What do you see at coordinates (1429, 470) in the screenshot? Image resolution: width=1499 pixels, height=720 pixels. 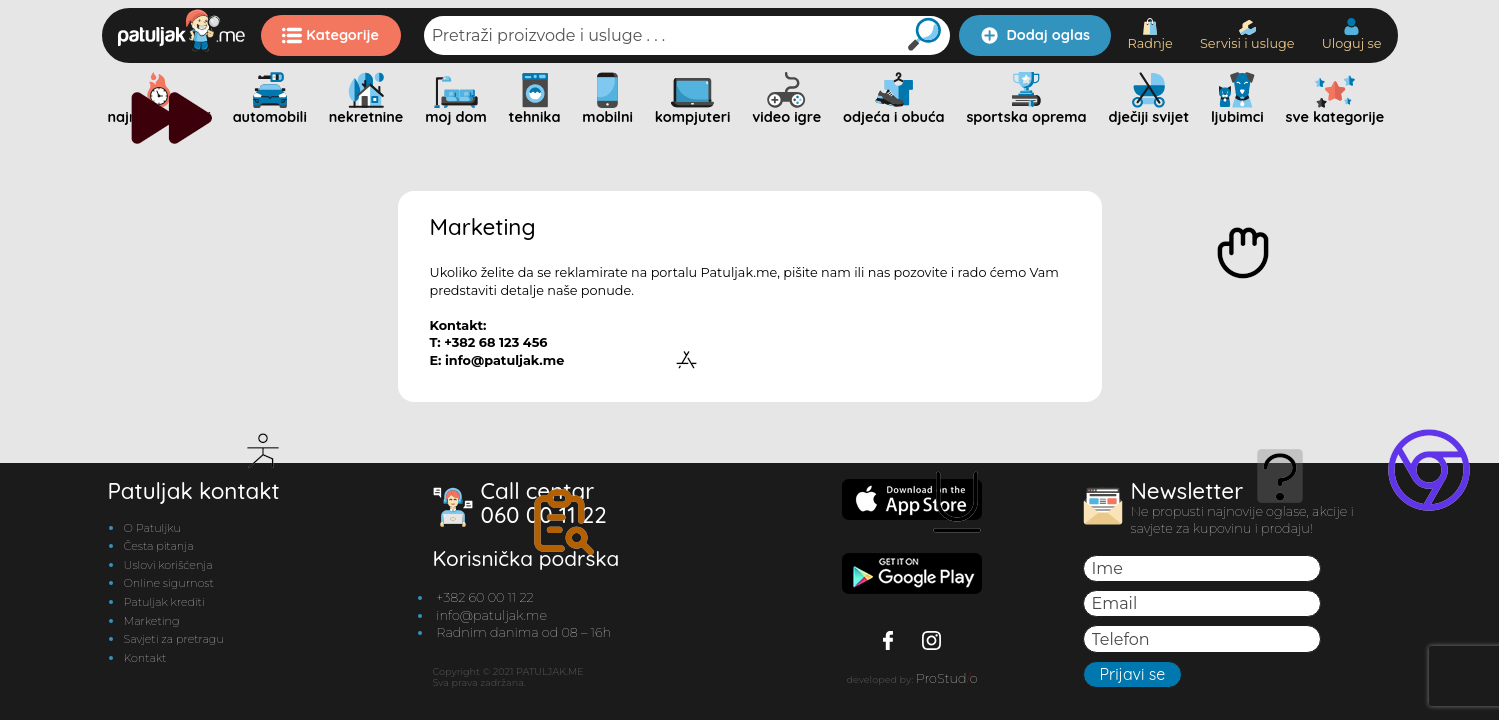 I see `open Google Chrome browser` at bounding box center [1429, 470].